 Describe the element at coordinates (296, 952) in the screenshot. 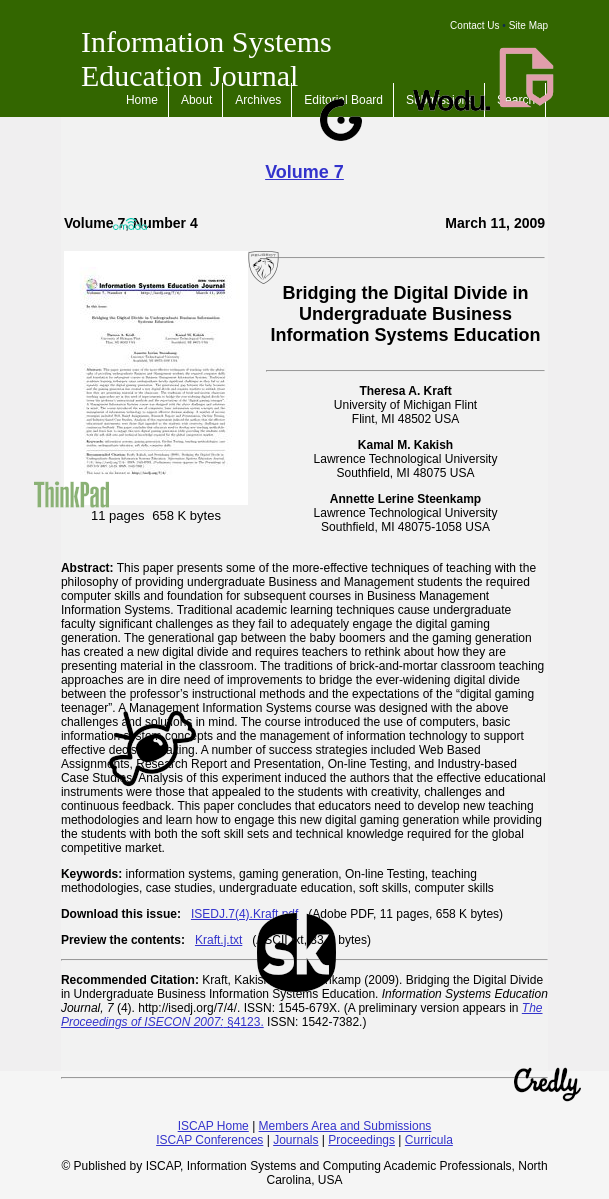

I see `open the Songkick app` at that location.